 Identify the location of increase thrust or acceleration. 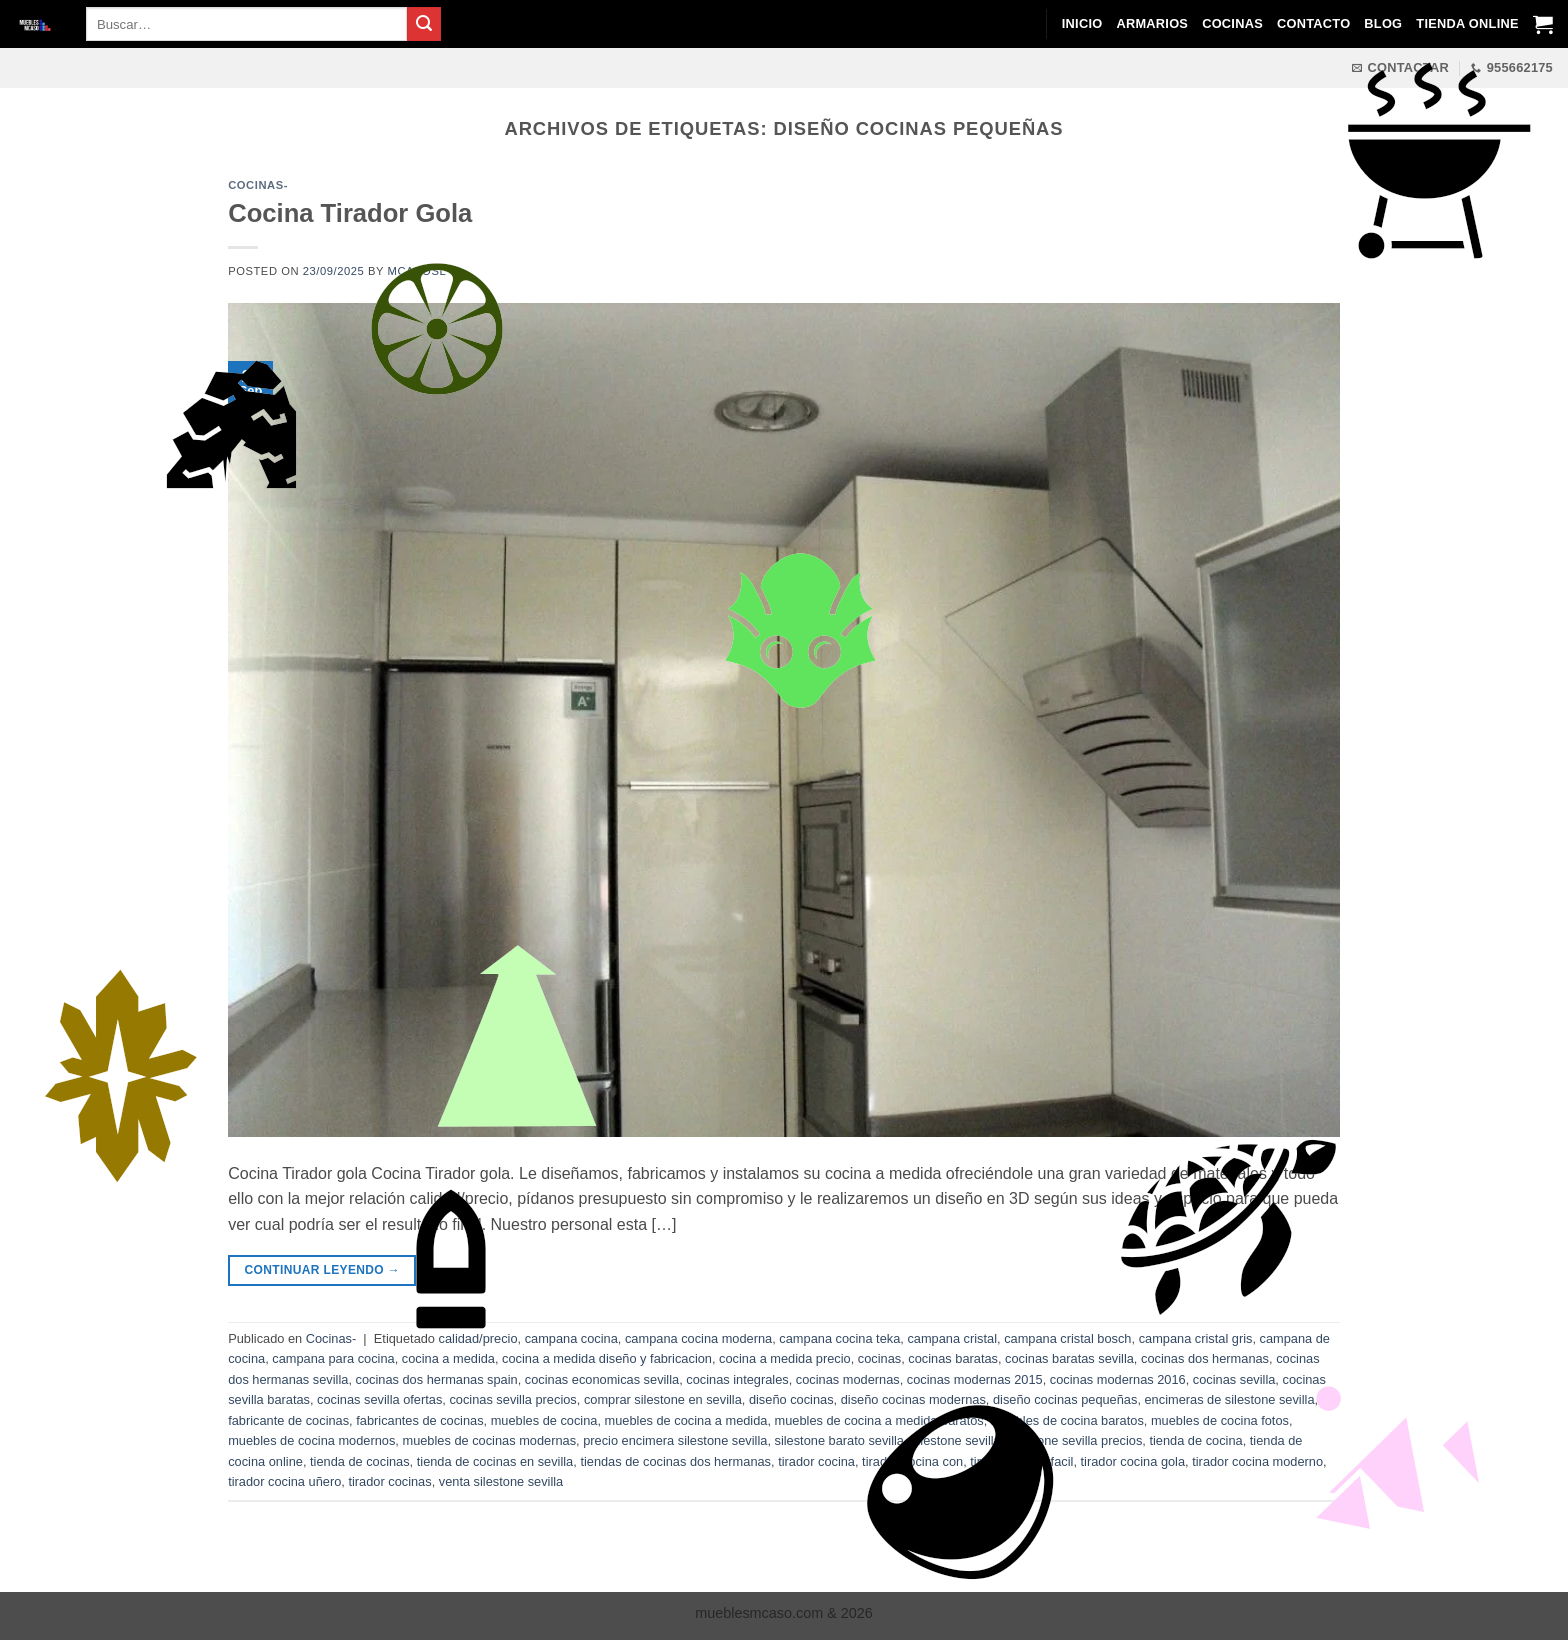
(517, 1036).